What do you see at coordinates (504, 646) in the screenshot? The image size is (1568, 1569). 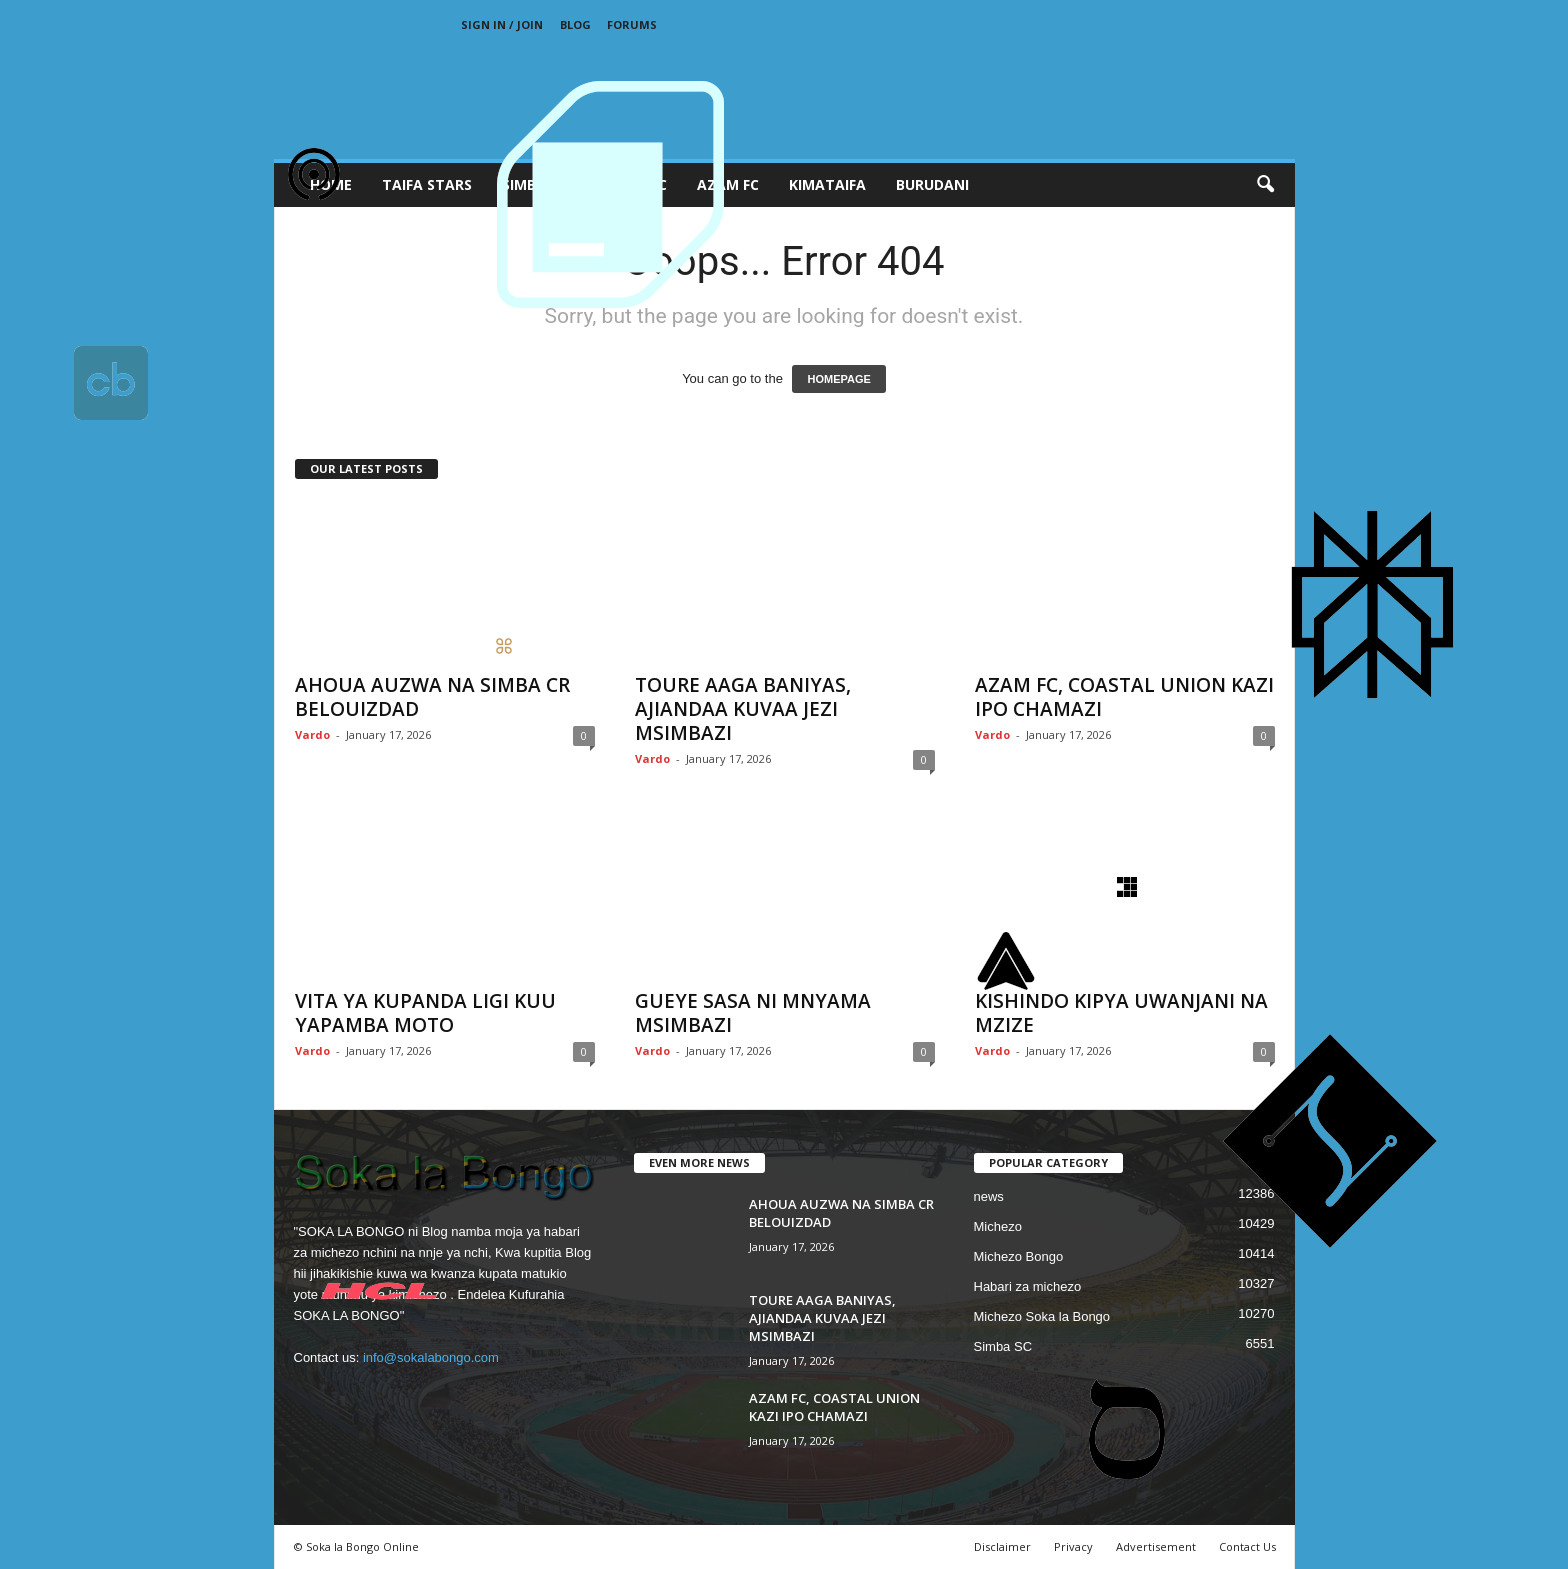 I see `open the app drawer or menu` at bounding box center [504, 646].